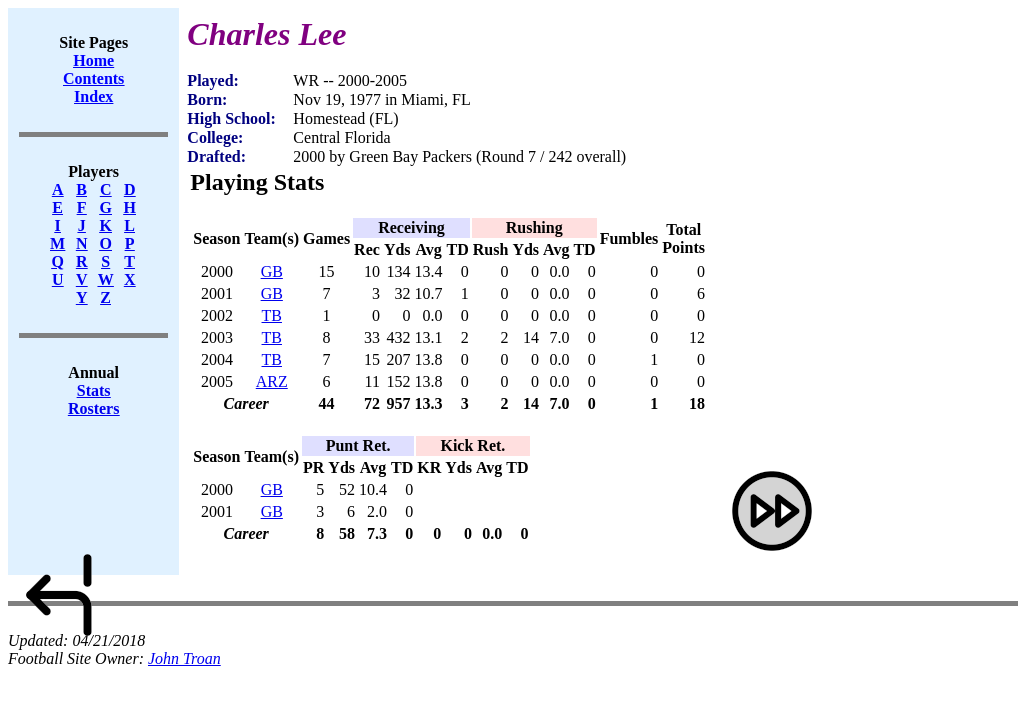  Describe the element at coordinates (772, 511) in the screenshot. I see `fast forward media playback` at that location.